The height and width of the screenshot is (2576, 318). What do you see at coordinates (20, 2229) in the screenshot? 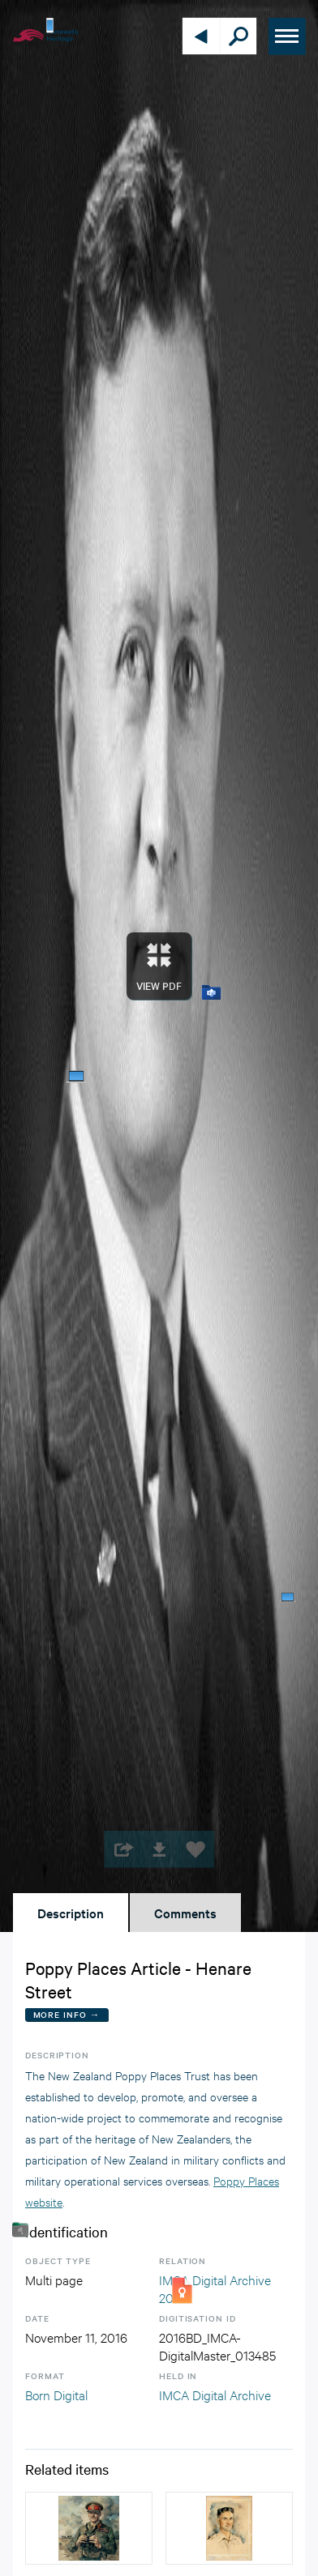
I see `open insync cloud sync folder` at bounding box center [20, 2229].